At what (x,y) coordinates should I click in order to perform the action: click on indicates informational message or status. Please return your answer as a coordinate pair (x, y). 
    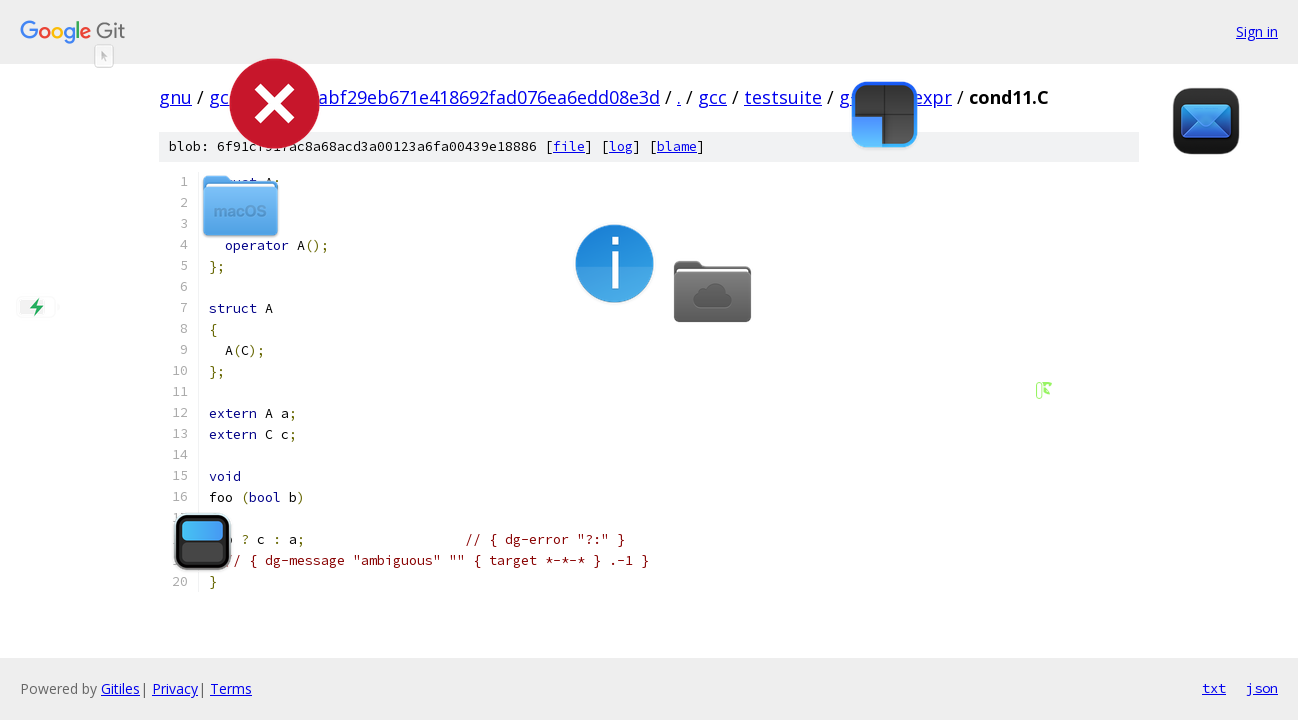
    Looking at the image, I should click on (614, 263).